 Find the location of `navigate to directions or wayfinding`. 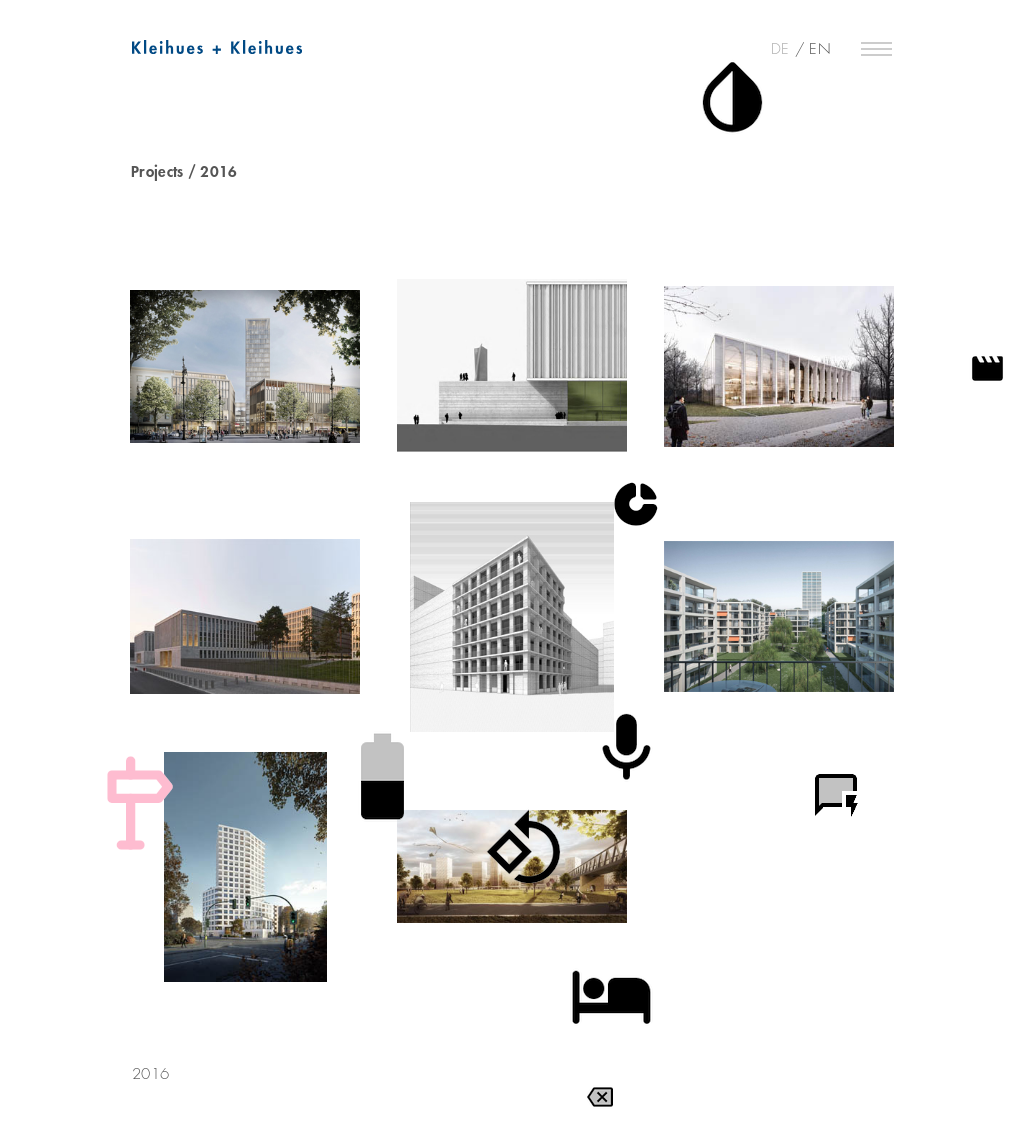

navigate to directions or wayfinding is located at coordinates (140, 803).